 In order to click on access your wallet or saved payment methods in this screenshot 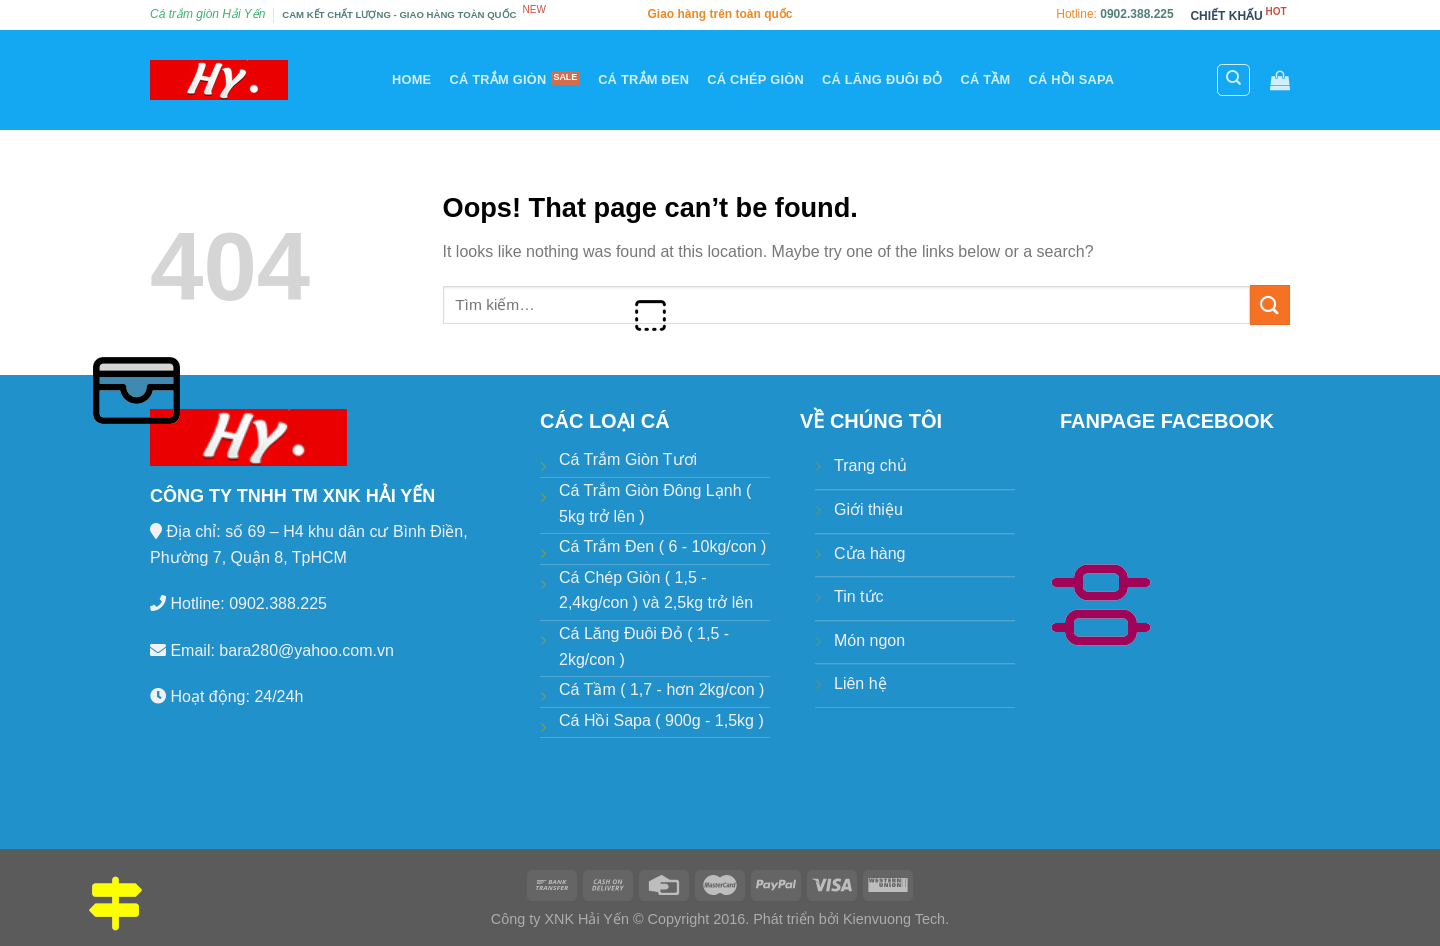, I will do `click(136, 390)`.